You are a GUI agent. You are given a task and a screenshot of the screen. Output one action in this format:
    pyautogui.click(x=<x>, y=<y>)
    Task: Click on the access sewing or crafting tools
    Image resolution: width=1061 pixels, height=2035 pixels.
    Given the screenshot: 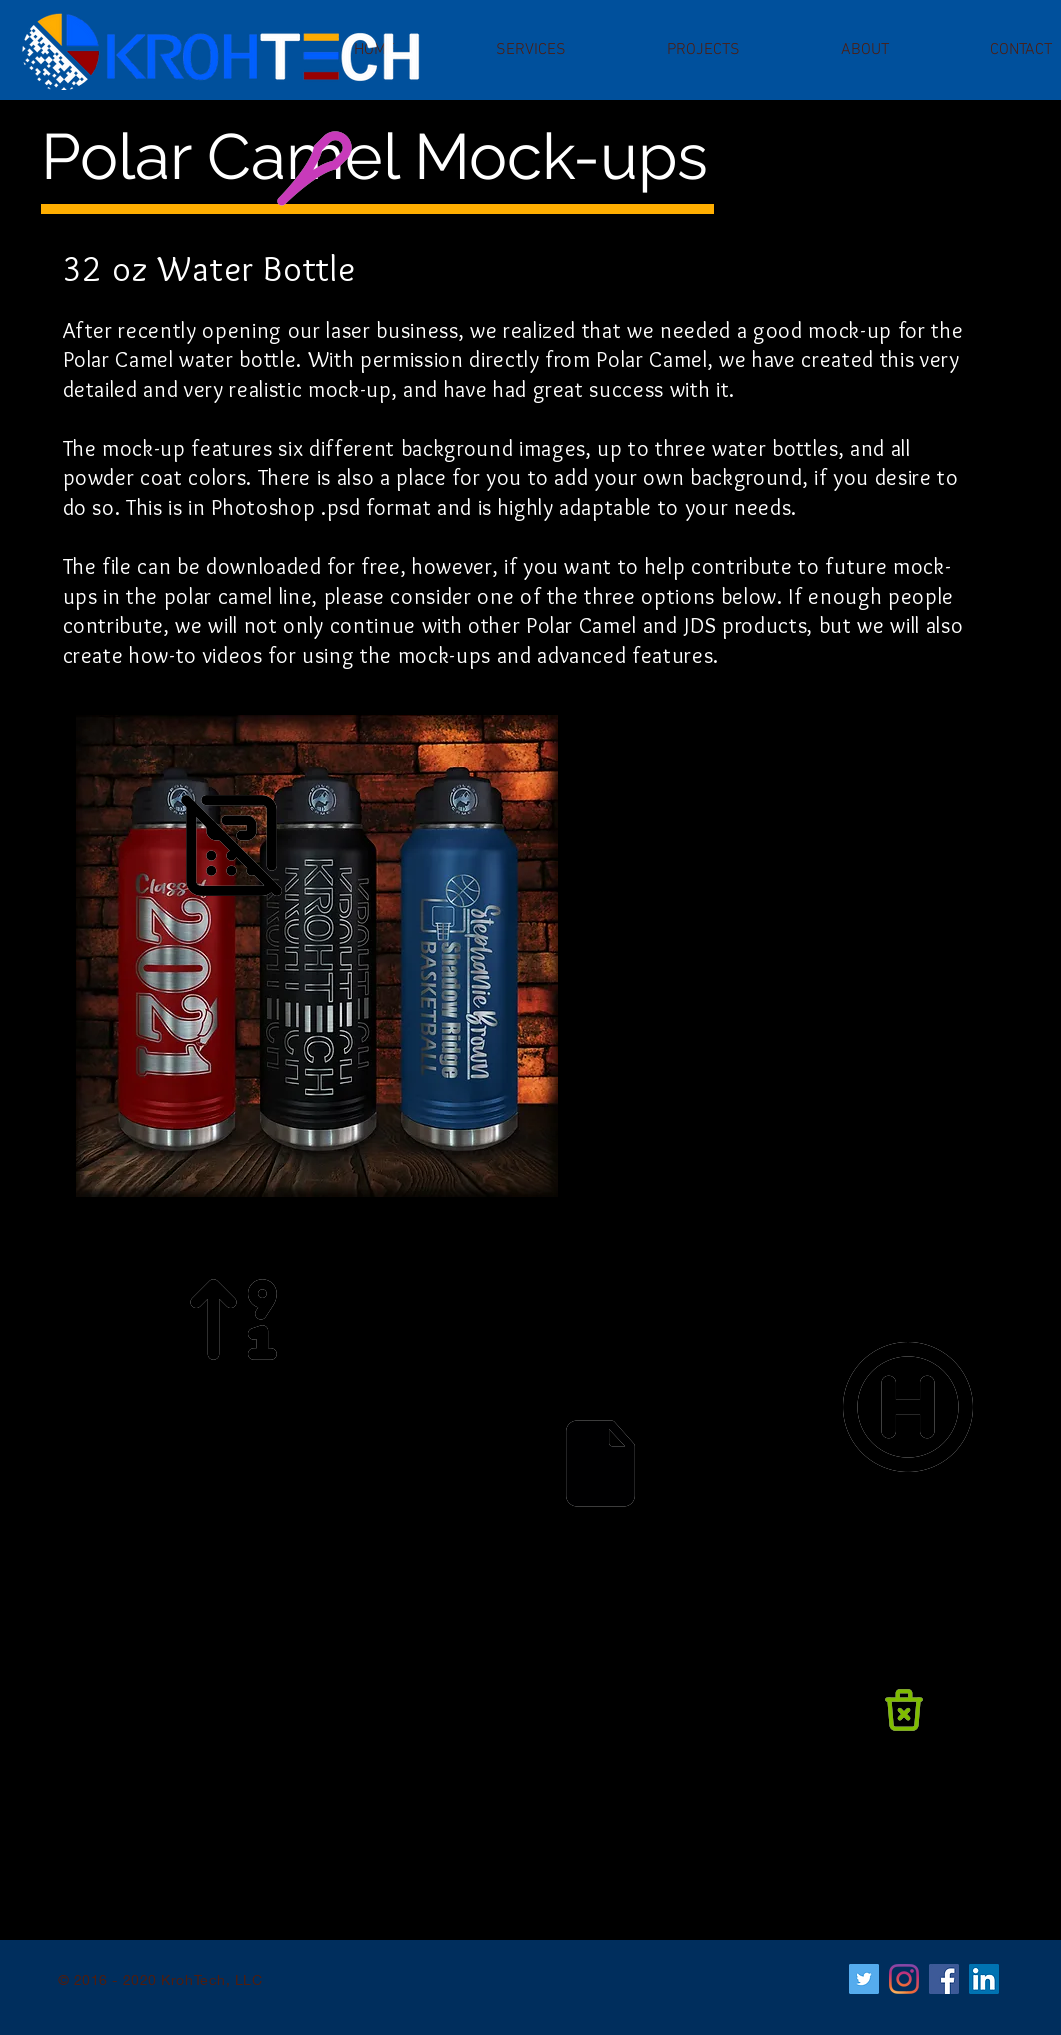 What is the action you would take?
    pyautogui.click(x=314, y=168)
    